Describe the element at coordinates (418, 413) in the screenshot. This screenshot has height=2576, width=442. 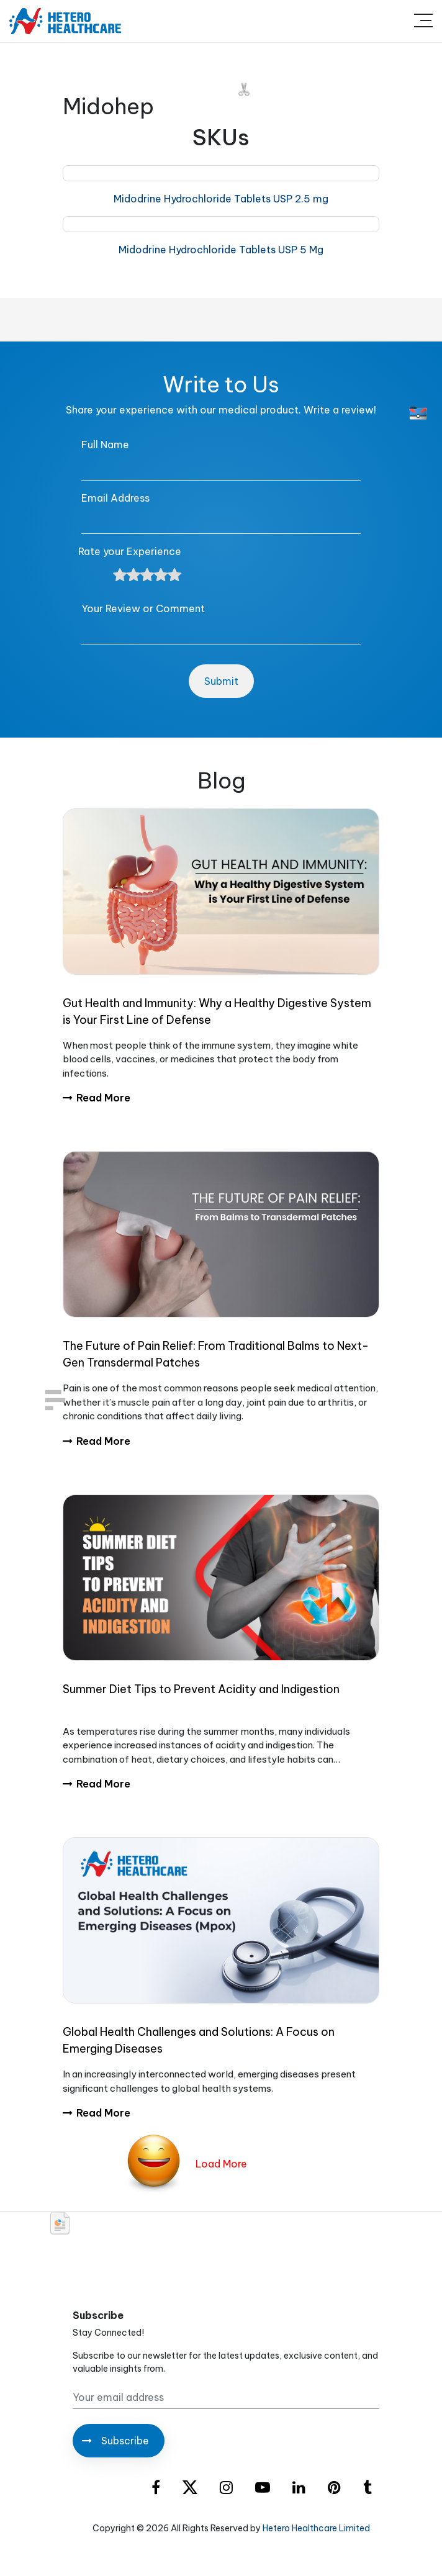
I see `folder for pokémon game files or saves` at that location.